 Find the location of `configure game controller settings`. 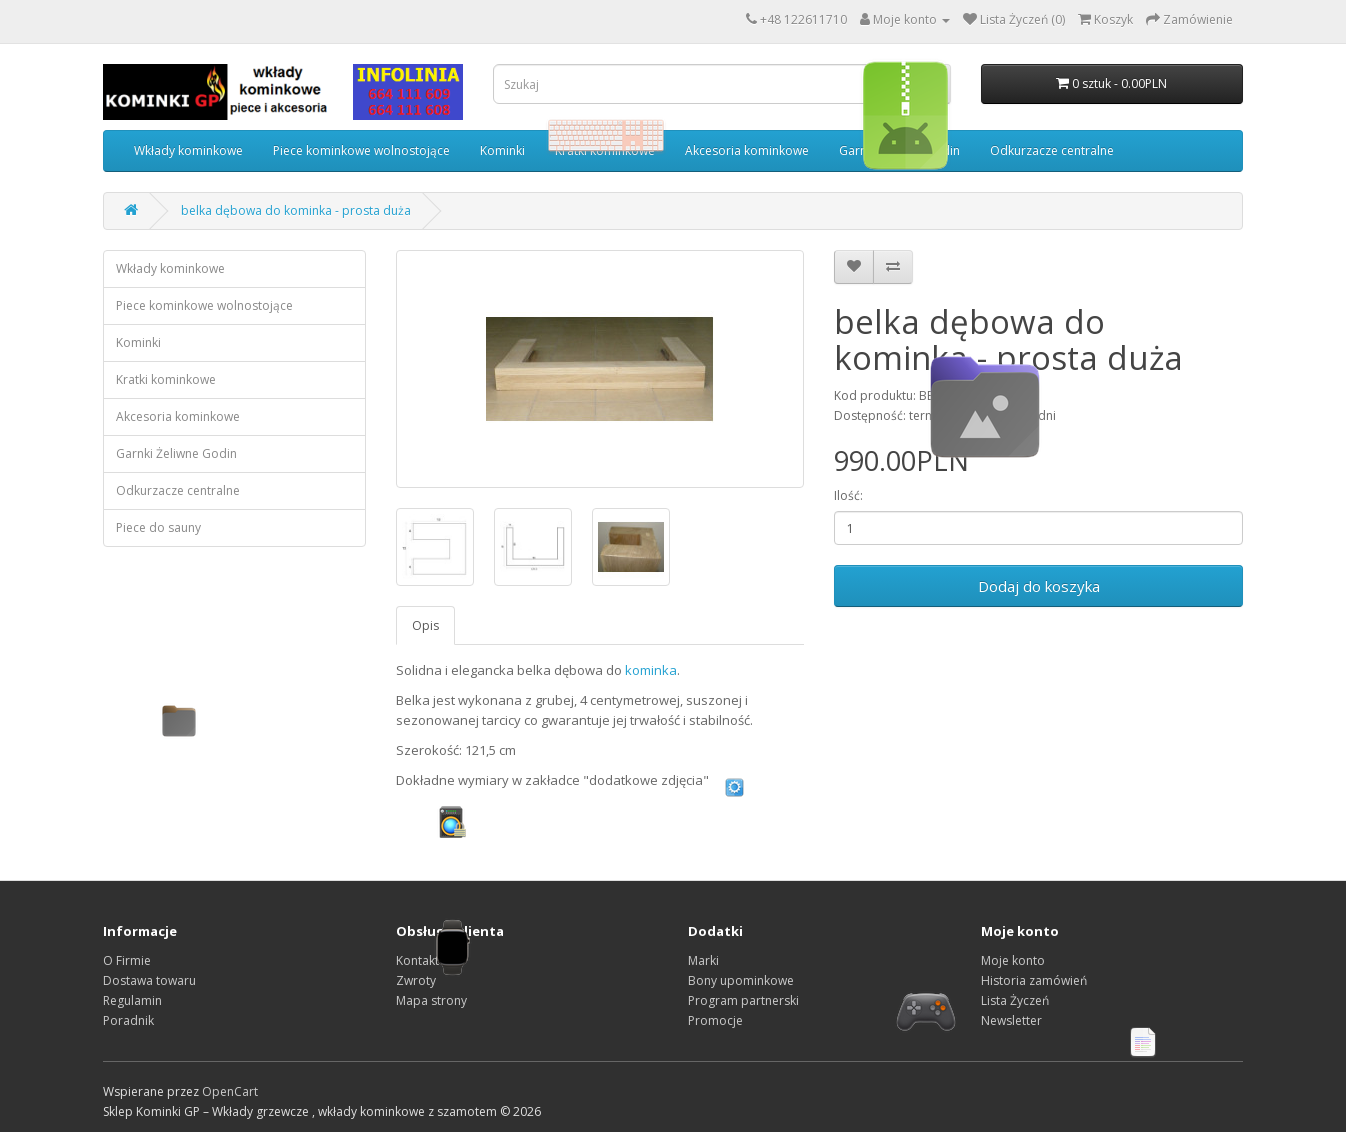

configure game controller settings is located at coordinates (926, 1012).